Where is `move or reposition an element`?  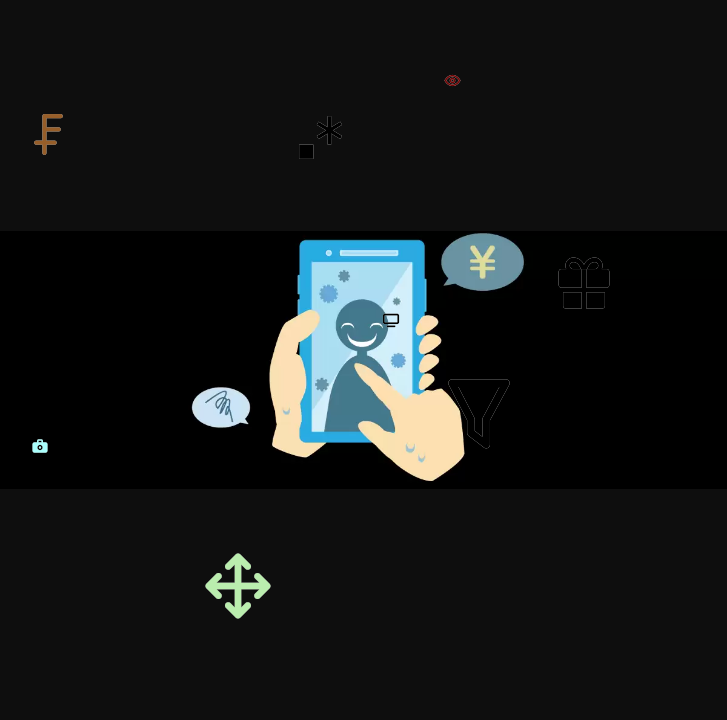
move or reposition an element is located at coordinates (238, 586).